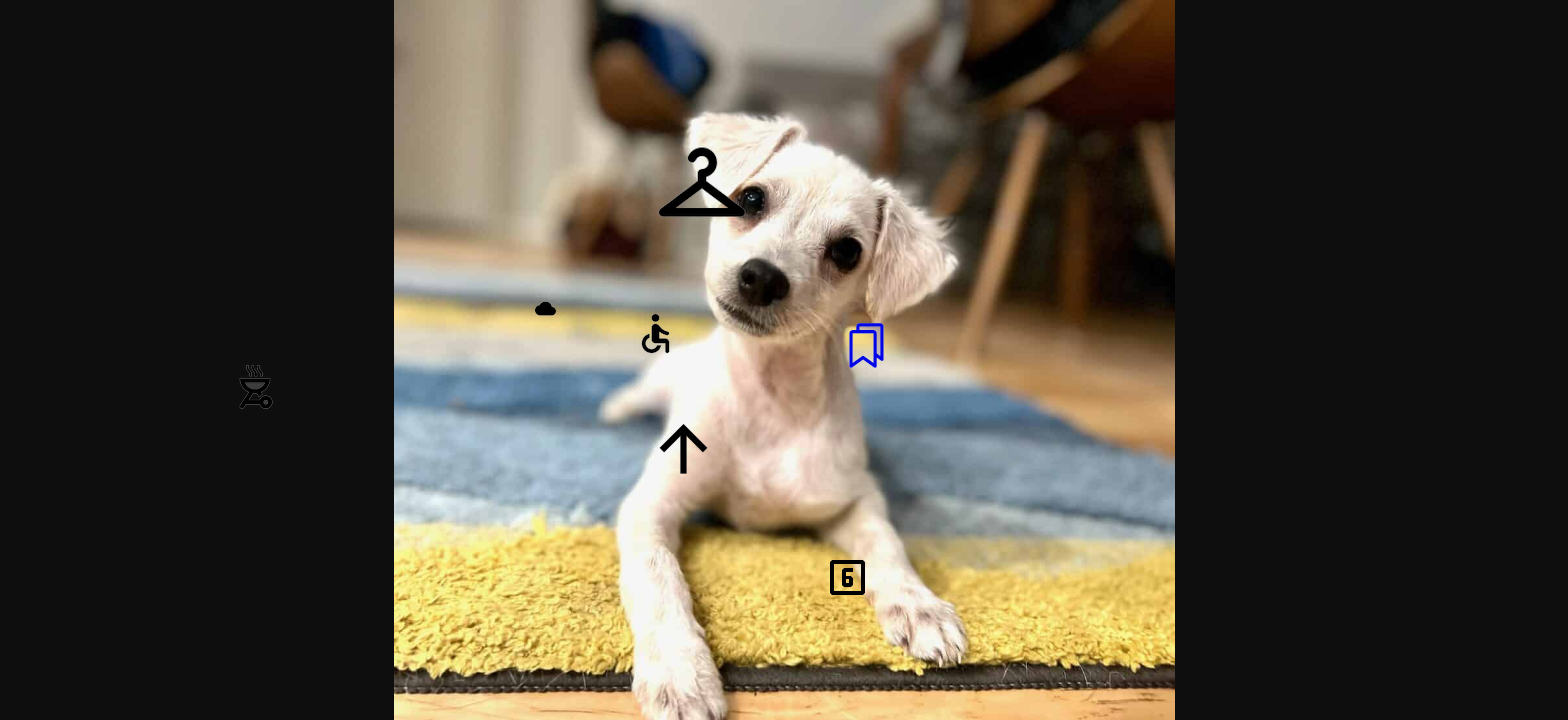 This screenshot has height=720, width=1568. Describe the element at coordinates (847, 577) in the screenshot. I see `select filter or preset number 6` at that location.